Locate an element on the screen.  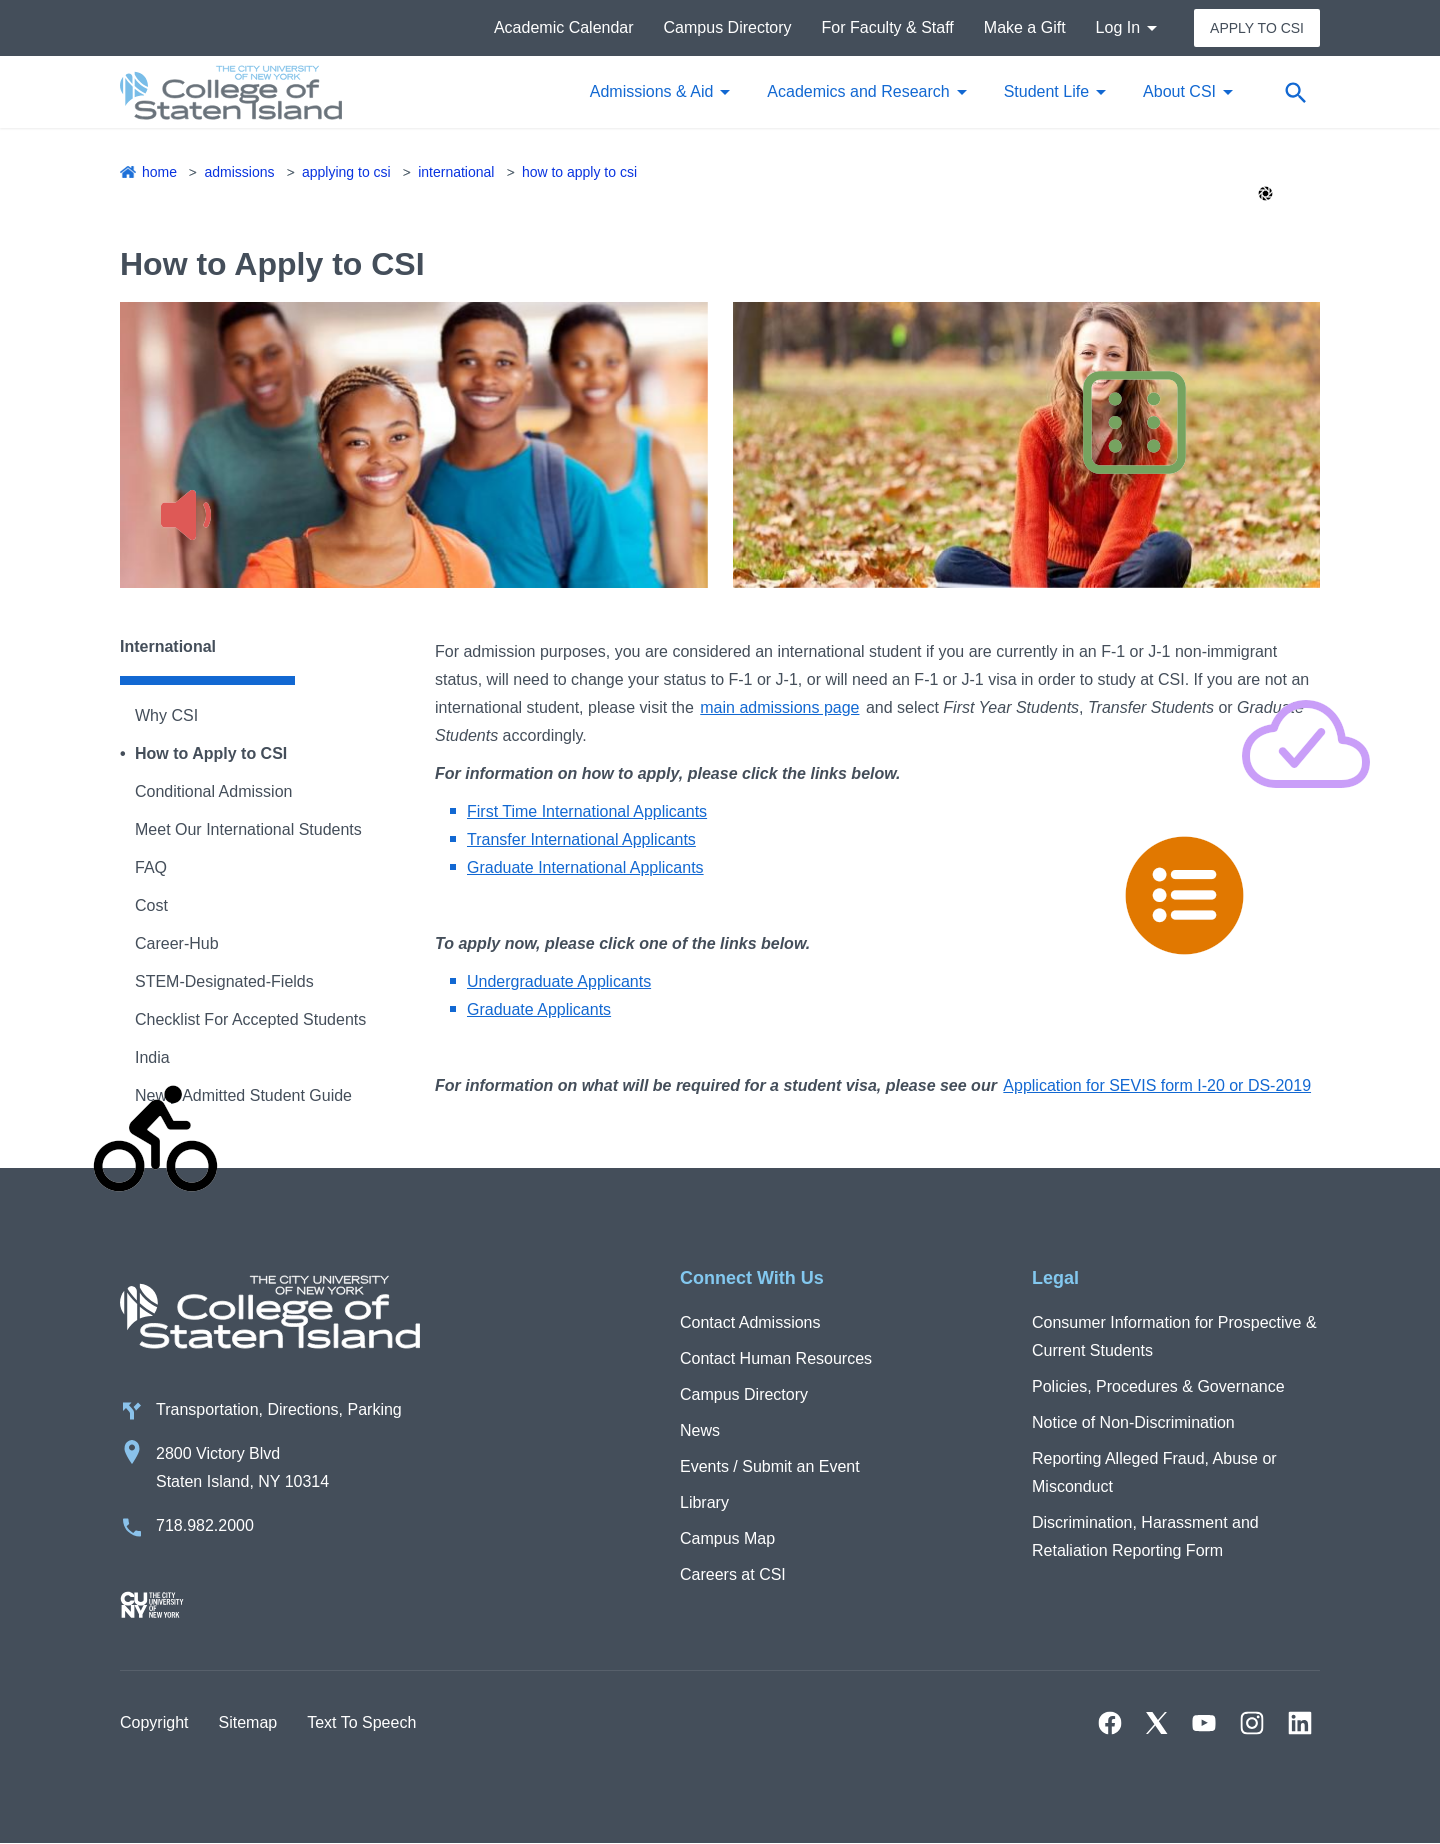
access bike-sharing or cycling options is located at coordinates (155, 1138).